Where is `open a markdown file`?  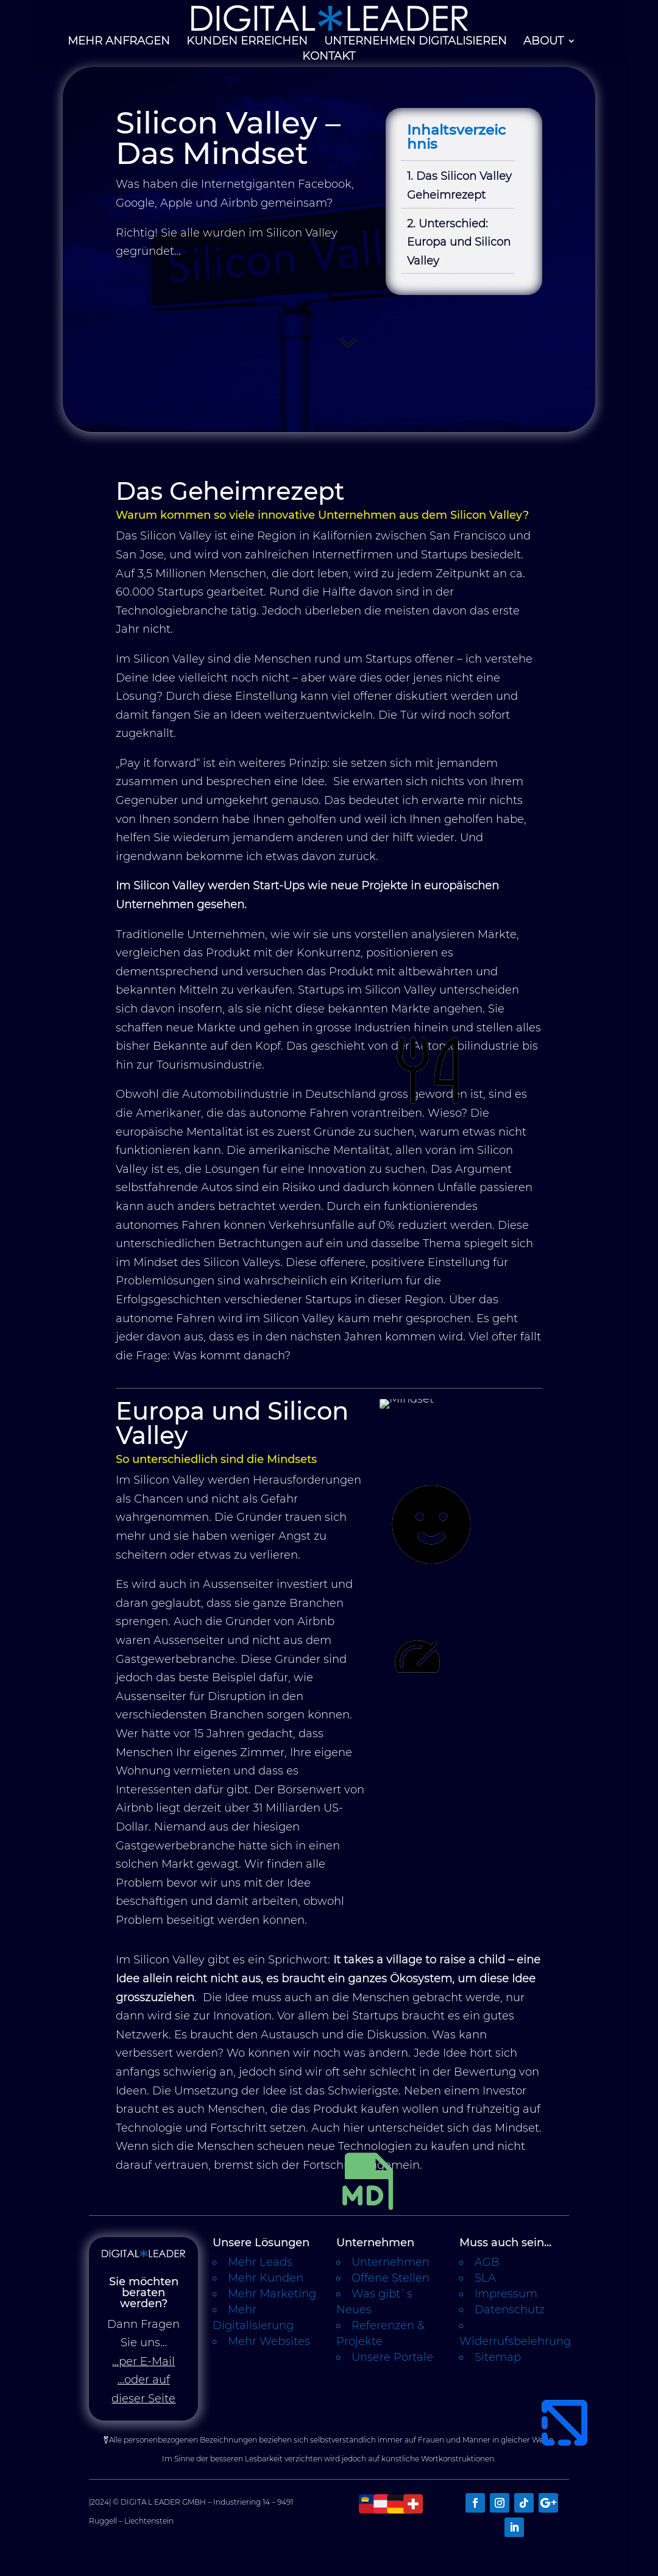 open a markdown file is located at coordinates (369, 2181).